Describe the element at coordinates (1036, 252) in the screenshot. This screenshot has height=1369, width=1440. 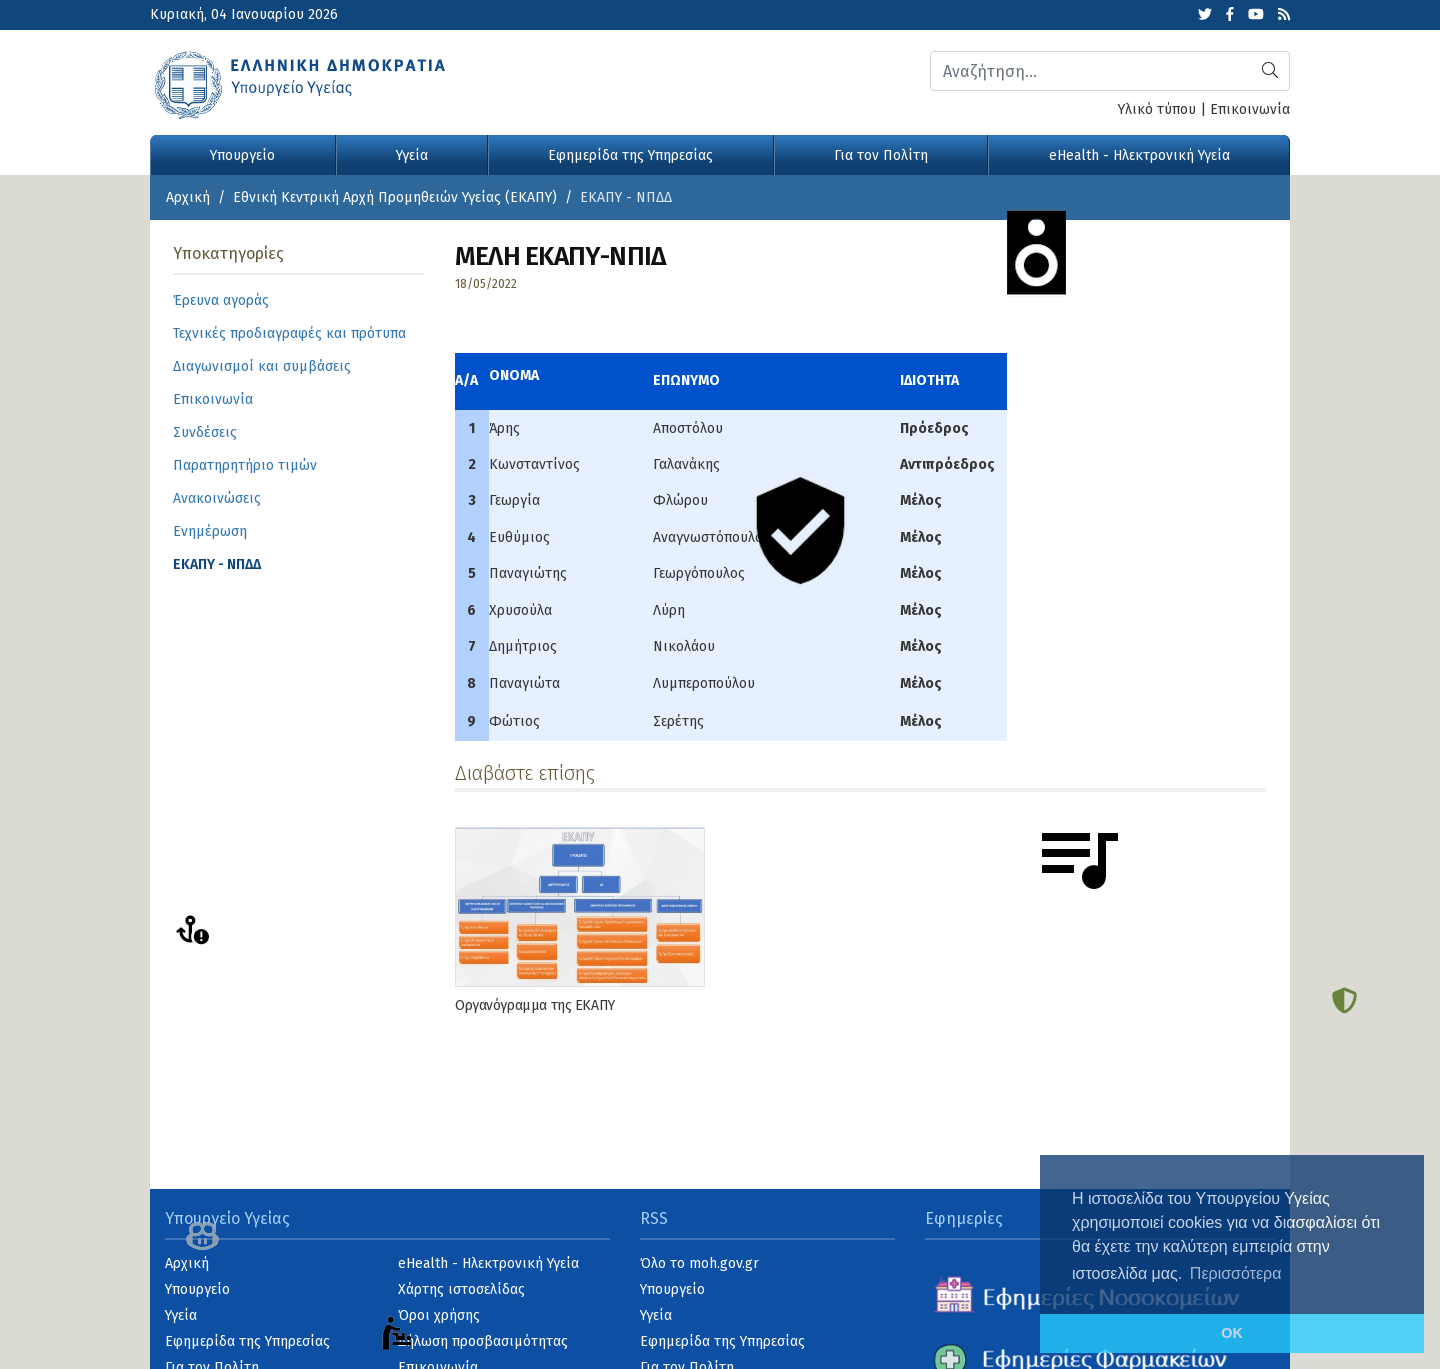
I see `adjust speaker or audio output settings` at that location.